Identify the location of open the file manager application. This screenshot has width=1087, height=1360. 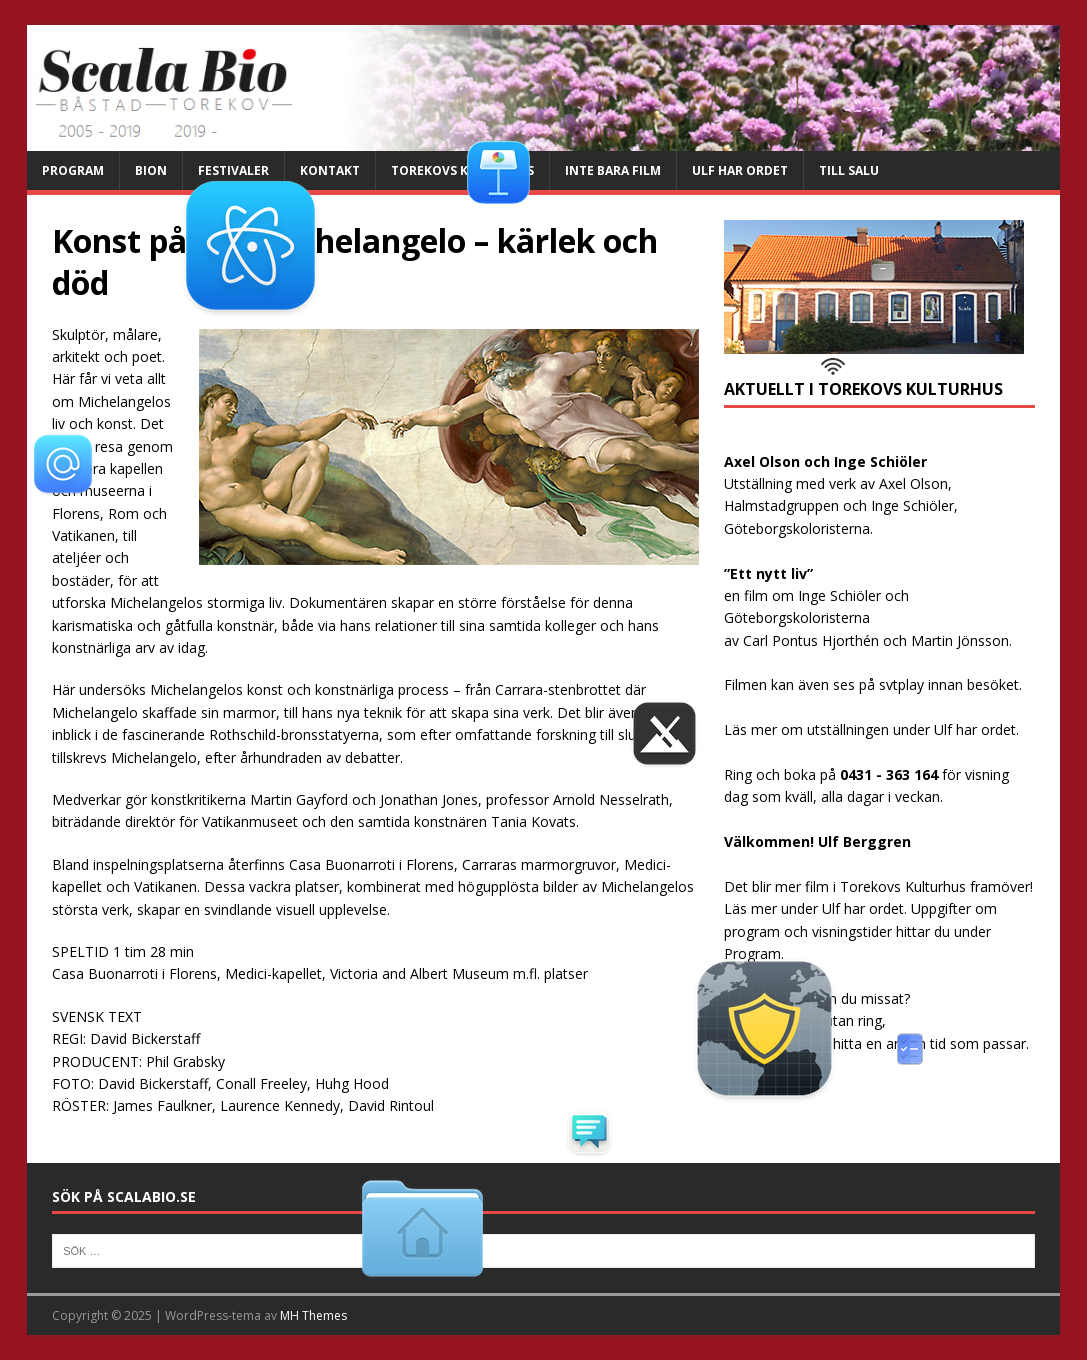
(883, 270).